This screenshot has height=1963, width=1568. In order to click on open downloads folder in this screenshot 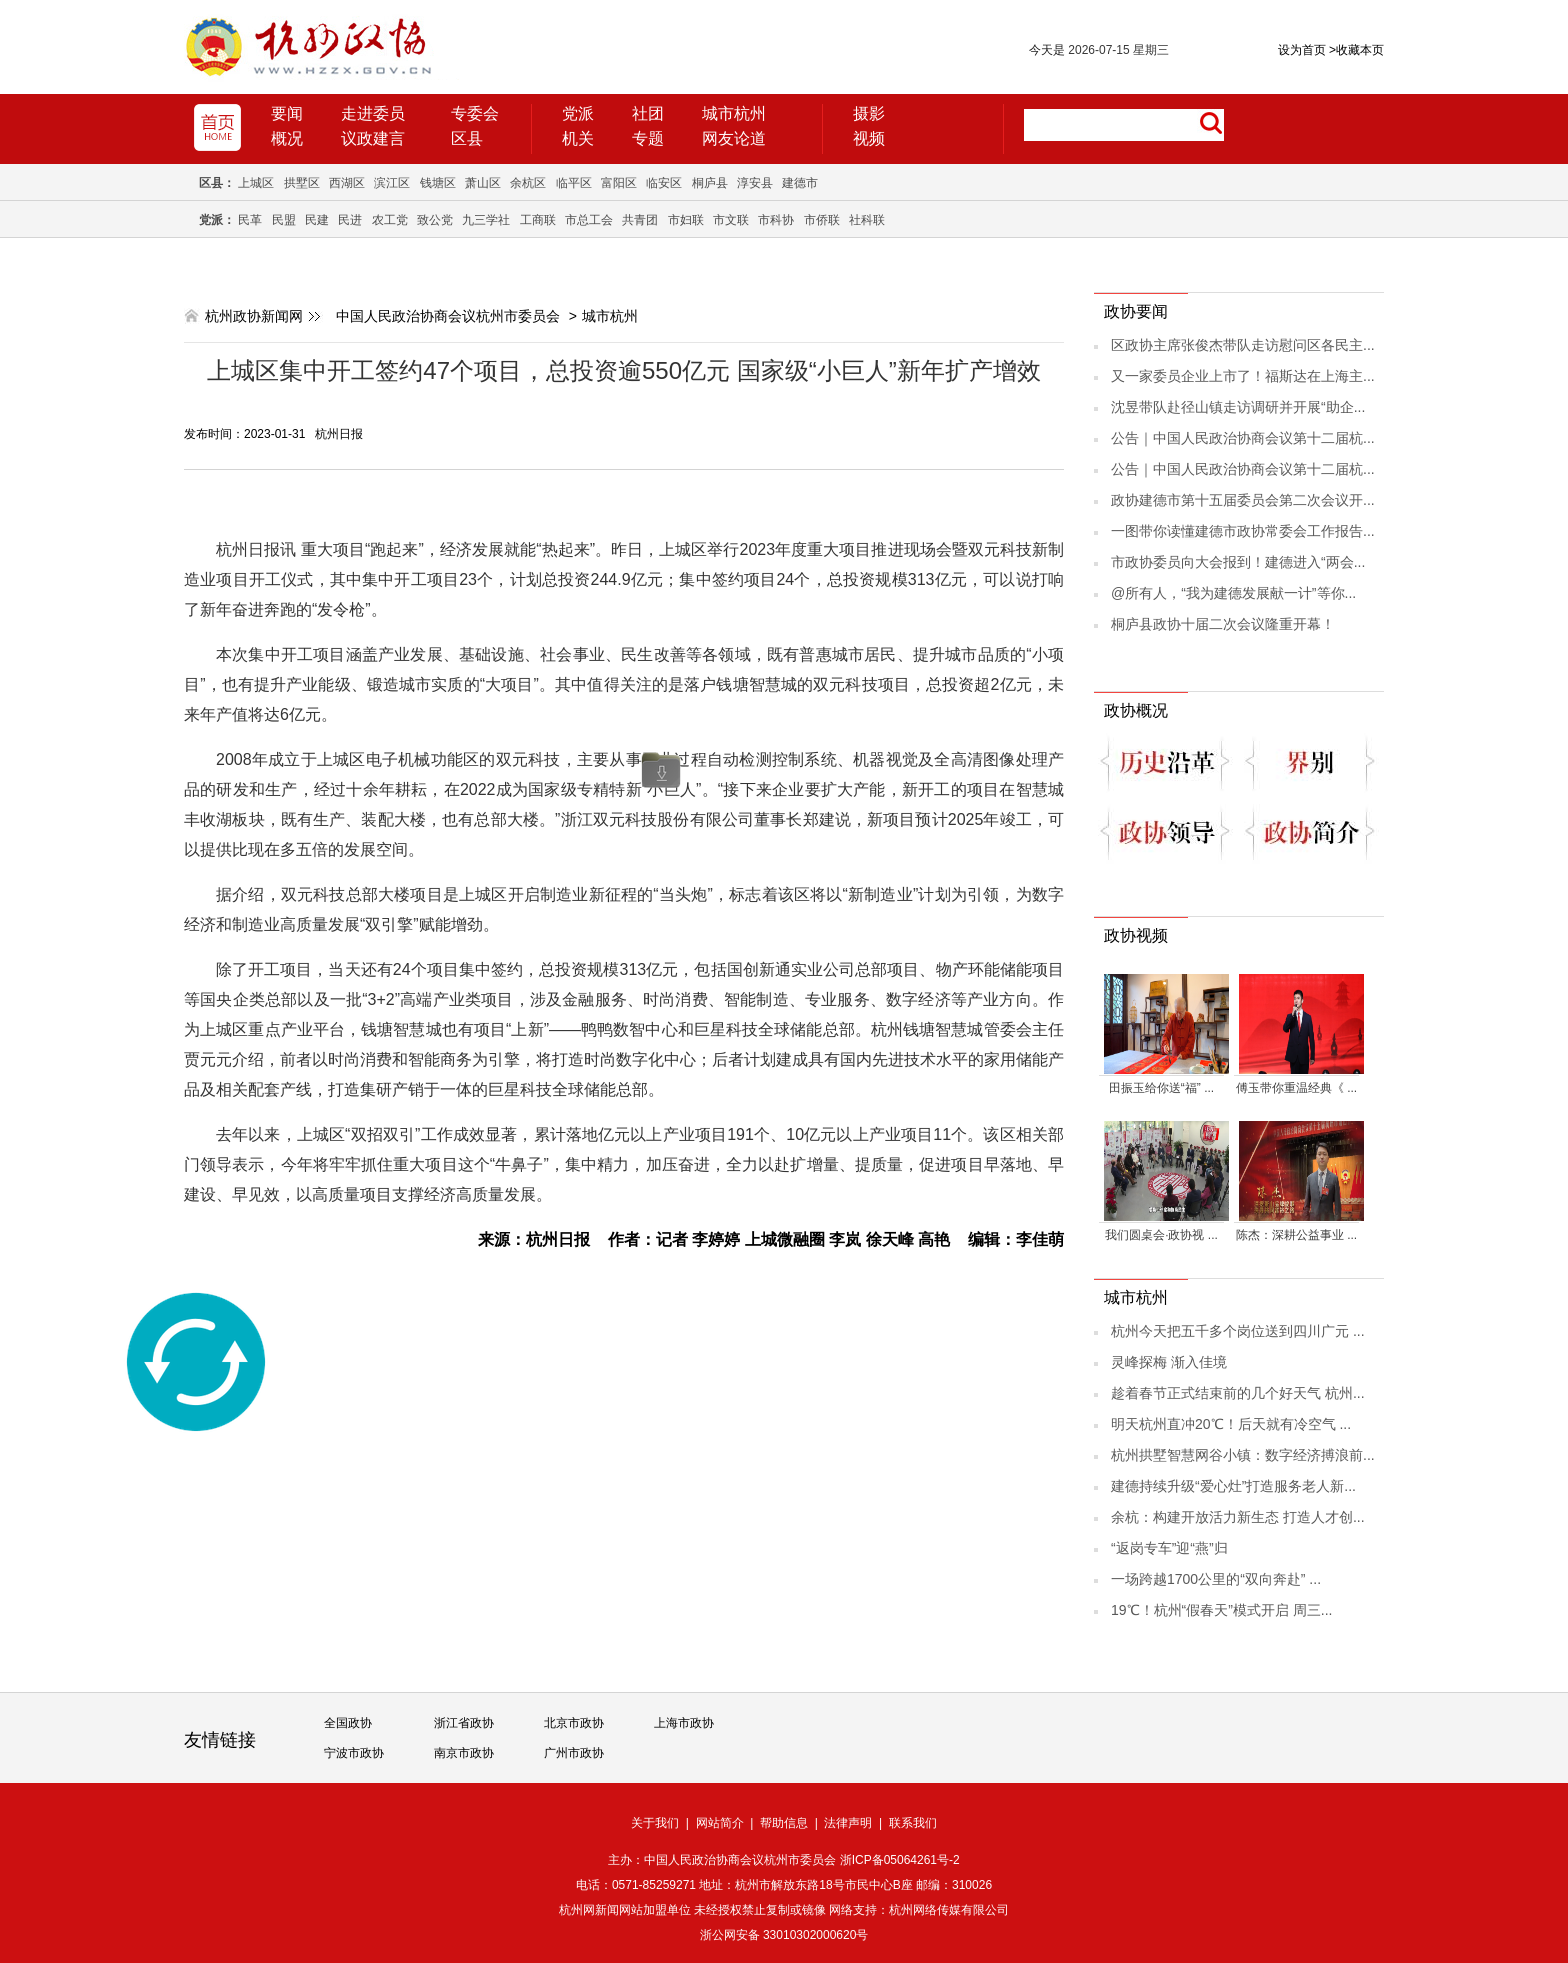, I will do `click(661, 770)`.